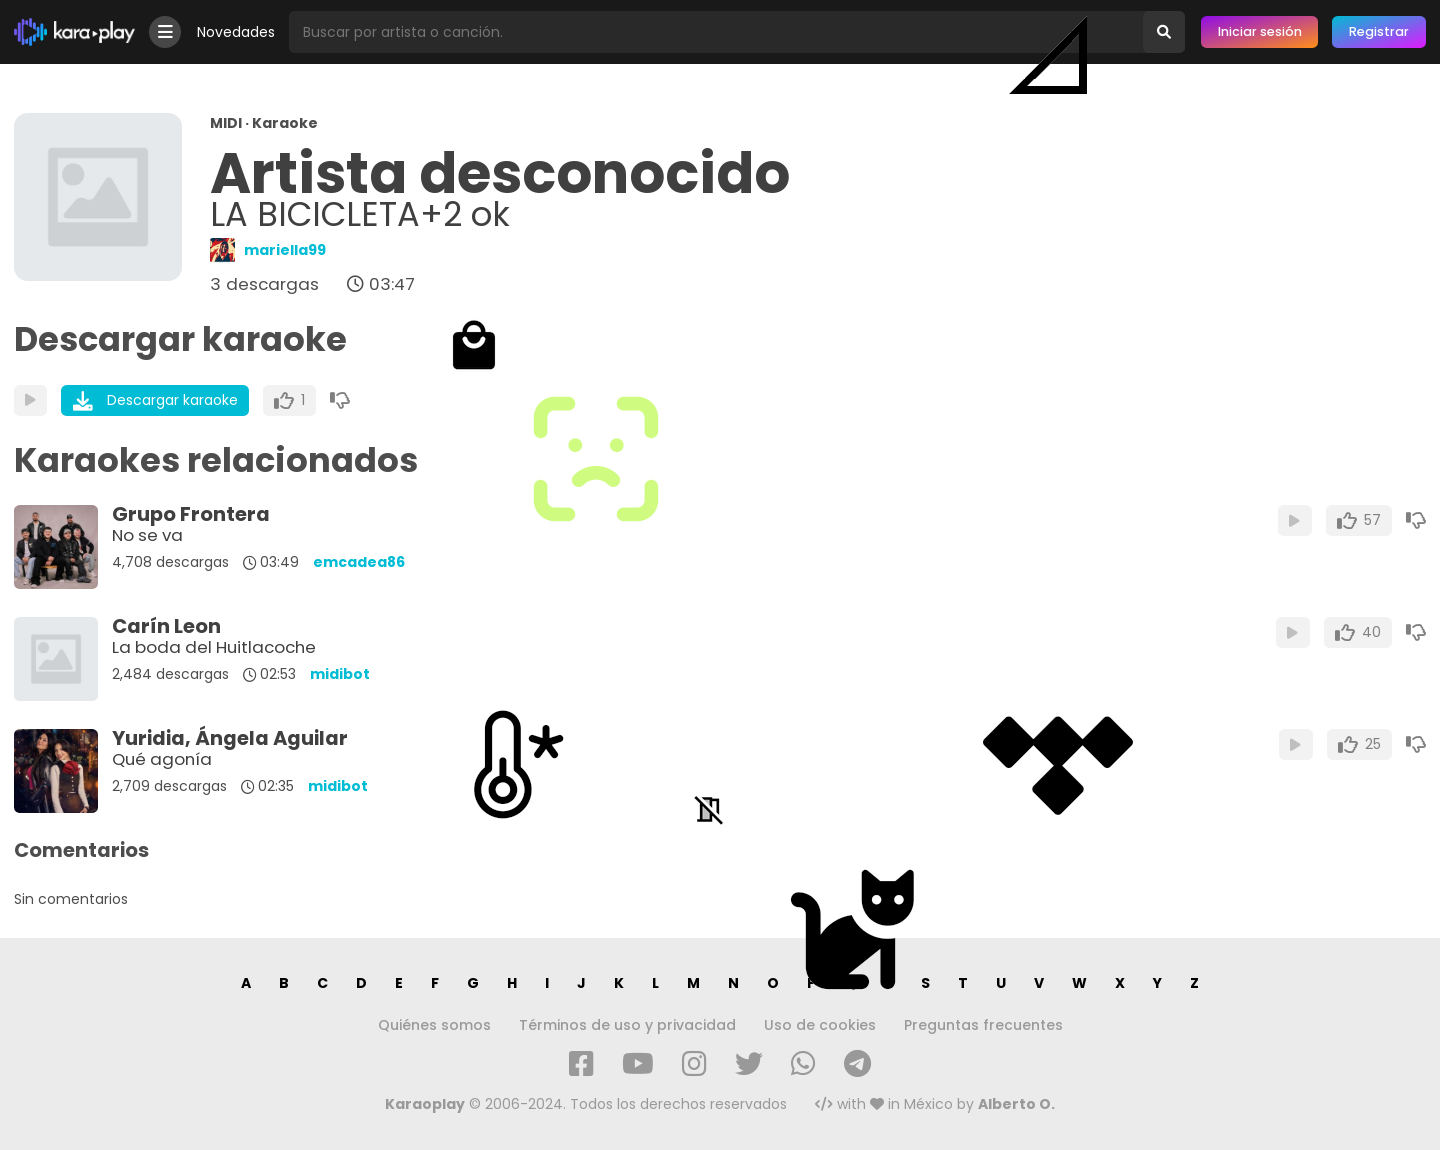 This screenshot has height=1150, width=1440. I want to click on open shopping or store section, so click(474, 346).